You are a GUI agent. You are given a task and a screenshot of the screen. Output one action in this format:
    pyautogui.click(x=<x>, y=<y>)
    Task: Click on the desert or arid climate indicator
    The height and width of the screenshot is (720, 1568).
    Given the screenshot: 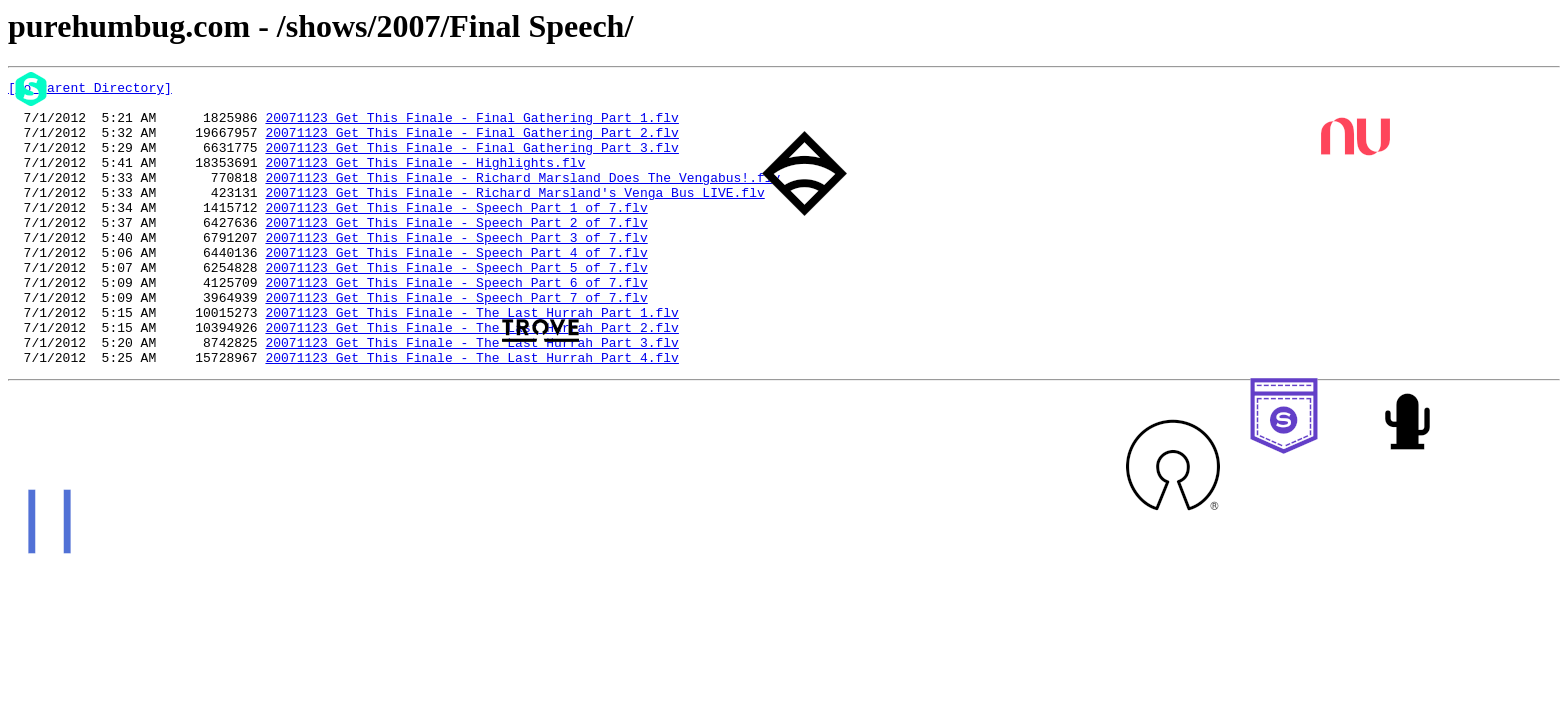 What is the action you would take?
    pyautogui.click(x=1407, y=421)
    